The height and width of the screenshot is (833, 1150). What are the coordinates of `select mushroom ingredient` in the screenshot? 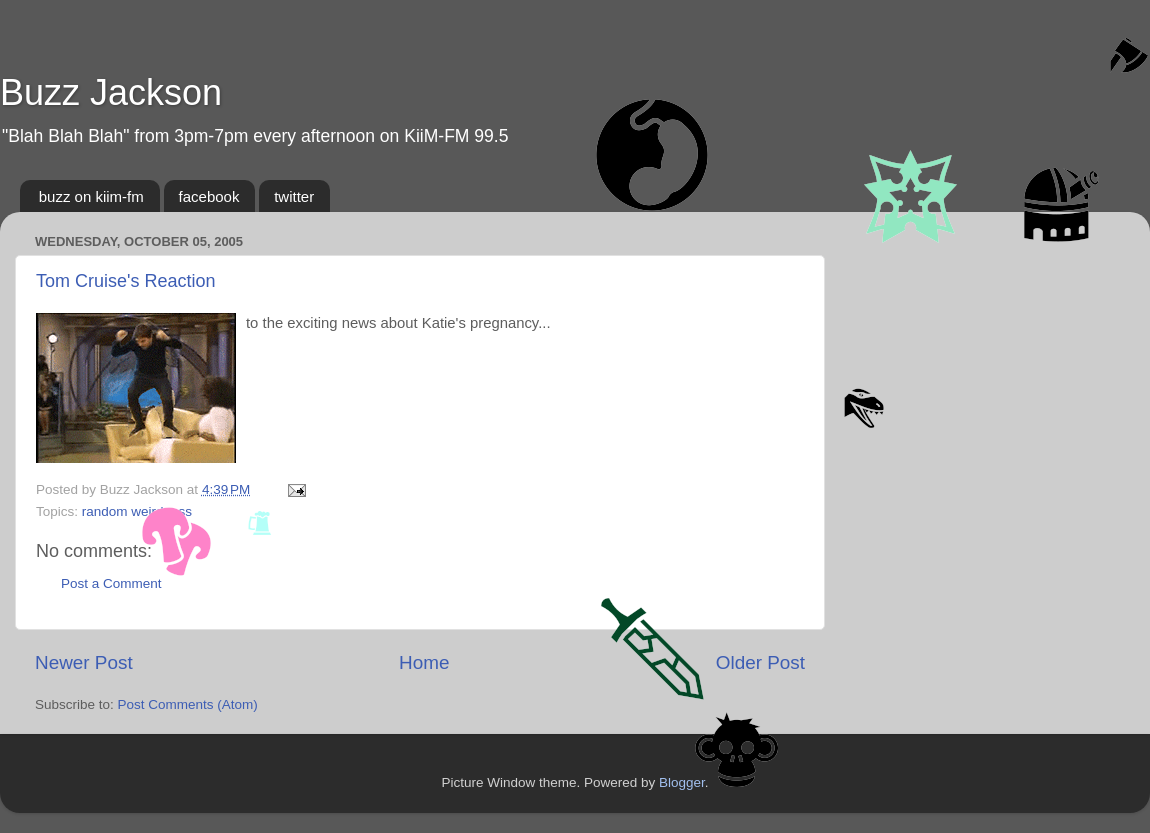 It's located at (176, 541).